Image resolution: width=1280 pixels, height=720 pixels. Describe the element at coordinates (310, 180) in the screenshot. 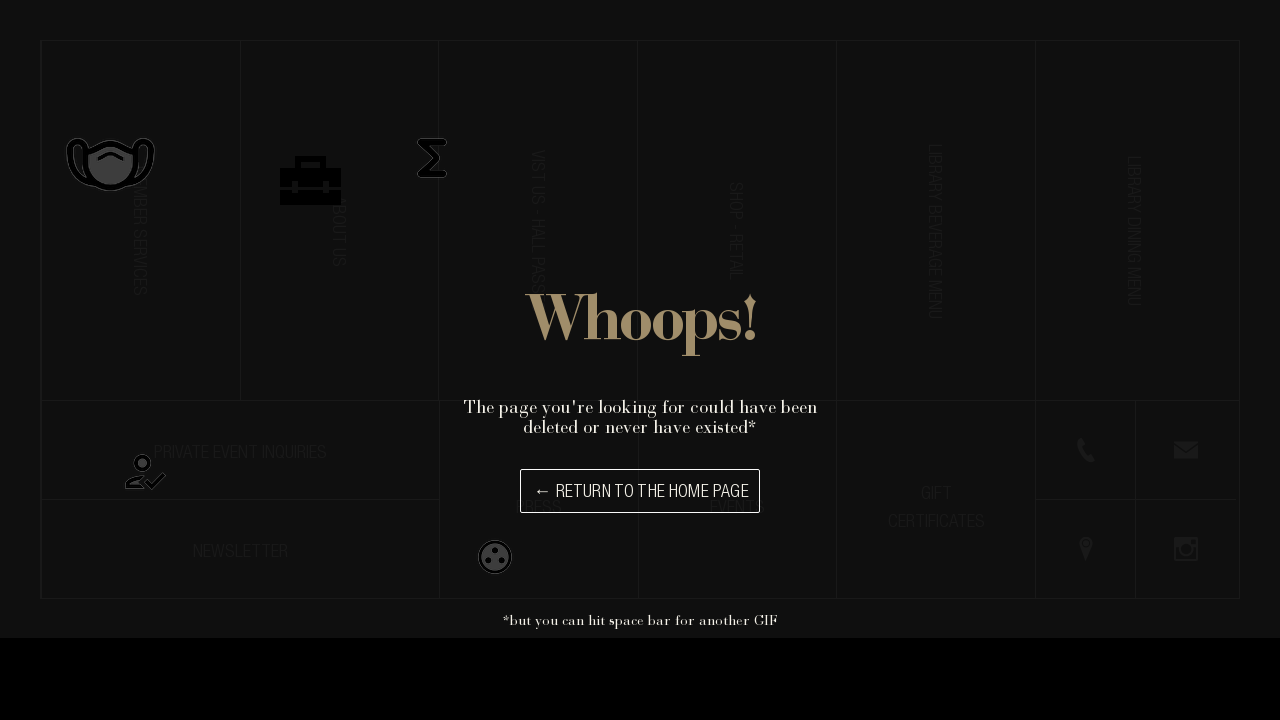

I see `access home repair services` at that location.